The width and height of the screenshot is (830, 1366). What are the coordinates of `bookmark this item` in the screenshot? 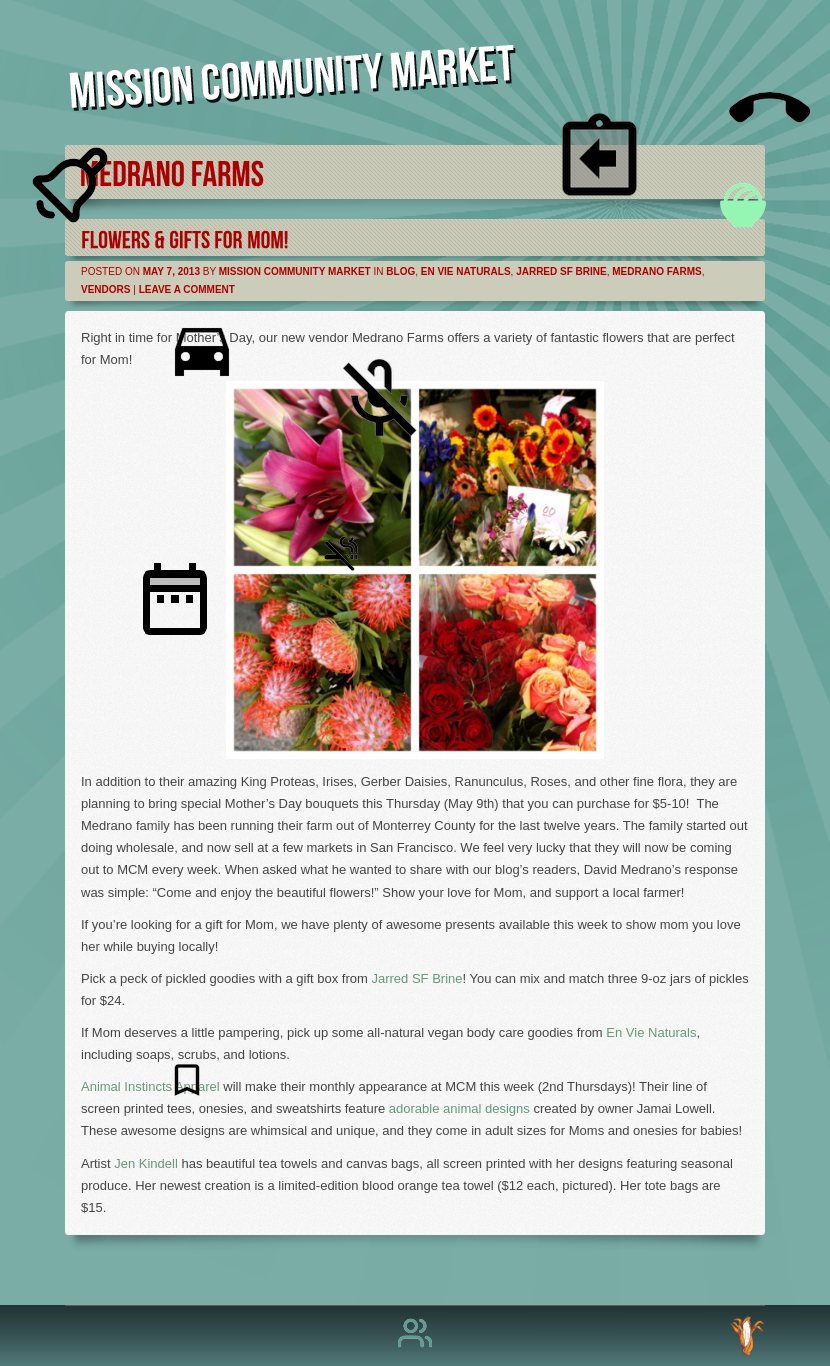 It's located at (187, 1080).